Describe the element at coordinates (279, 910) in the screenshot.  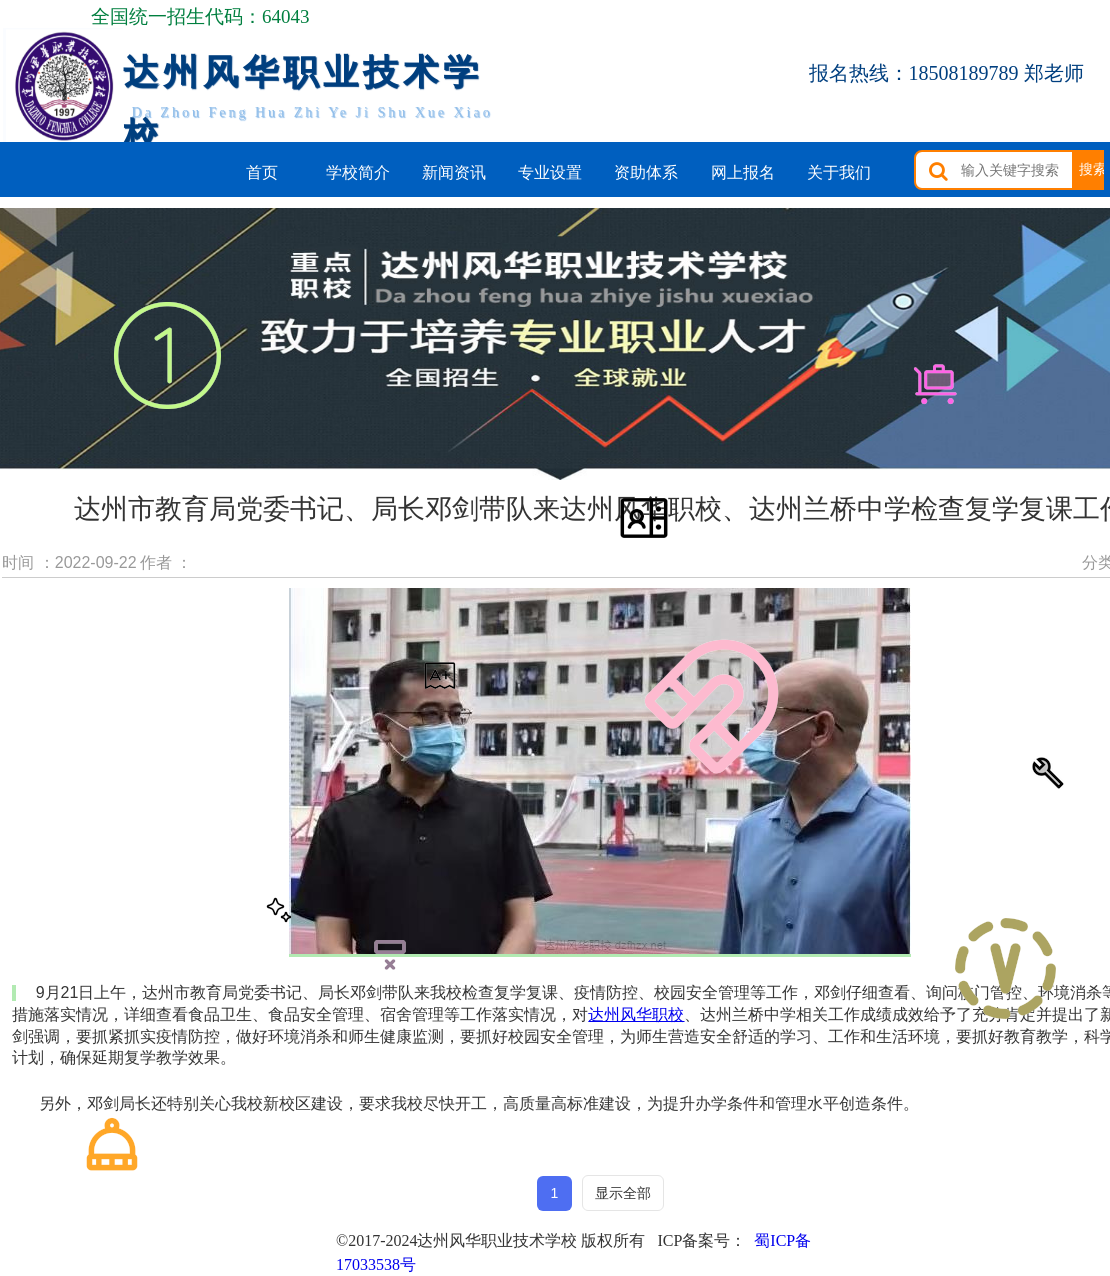
I see `indicates AI-generated or enhanced content` at that location.